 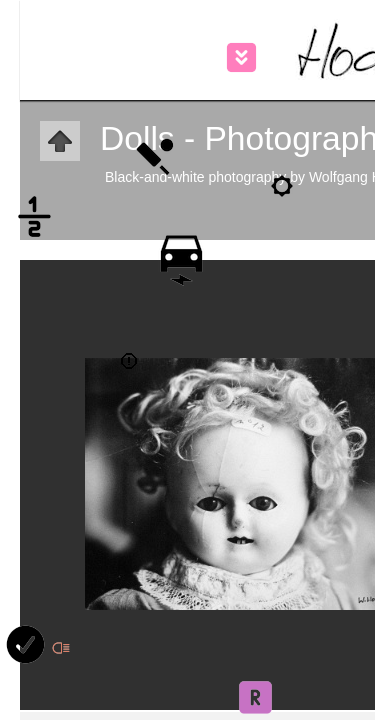 I want to click on toggle vehicle headlights on/off, so click(x=61, y=648).